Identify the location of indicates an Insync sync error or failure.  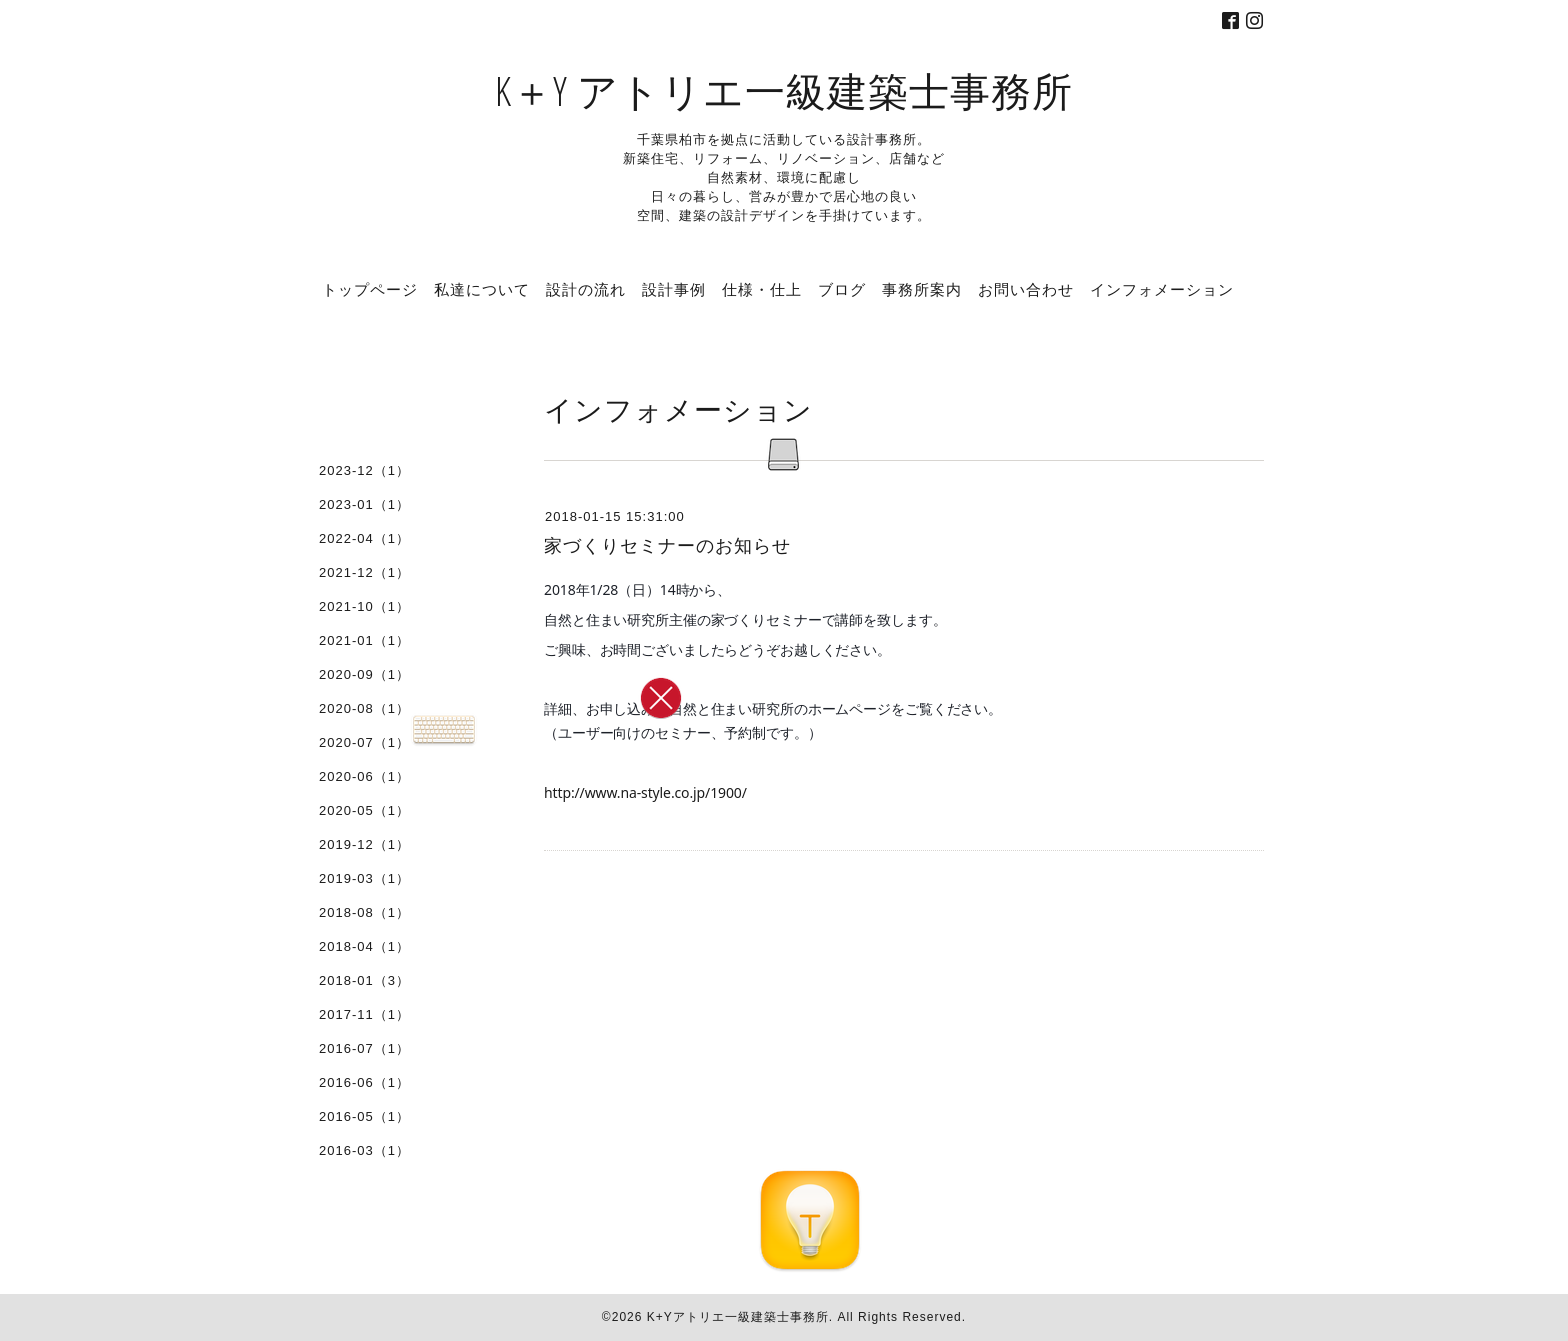
(661, 698).